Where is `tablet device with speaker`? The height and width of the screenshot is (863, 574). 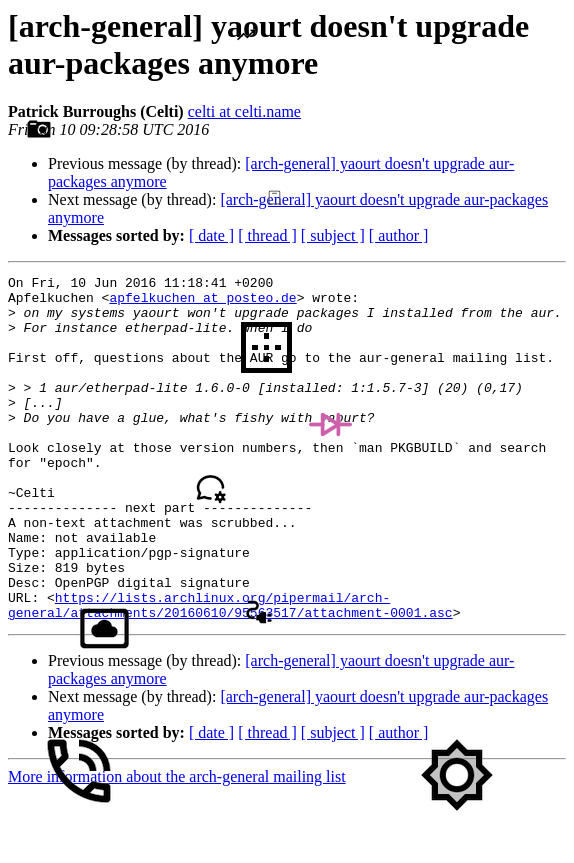
tablet device with speaker is located at coordinates (274, 197).